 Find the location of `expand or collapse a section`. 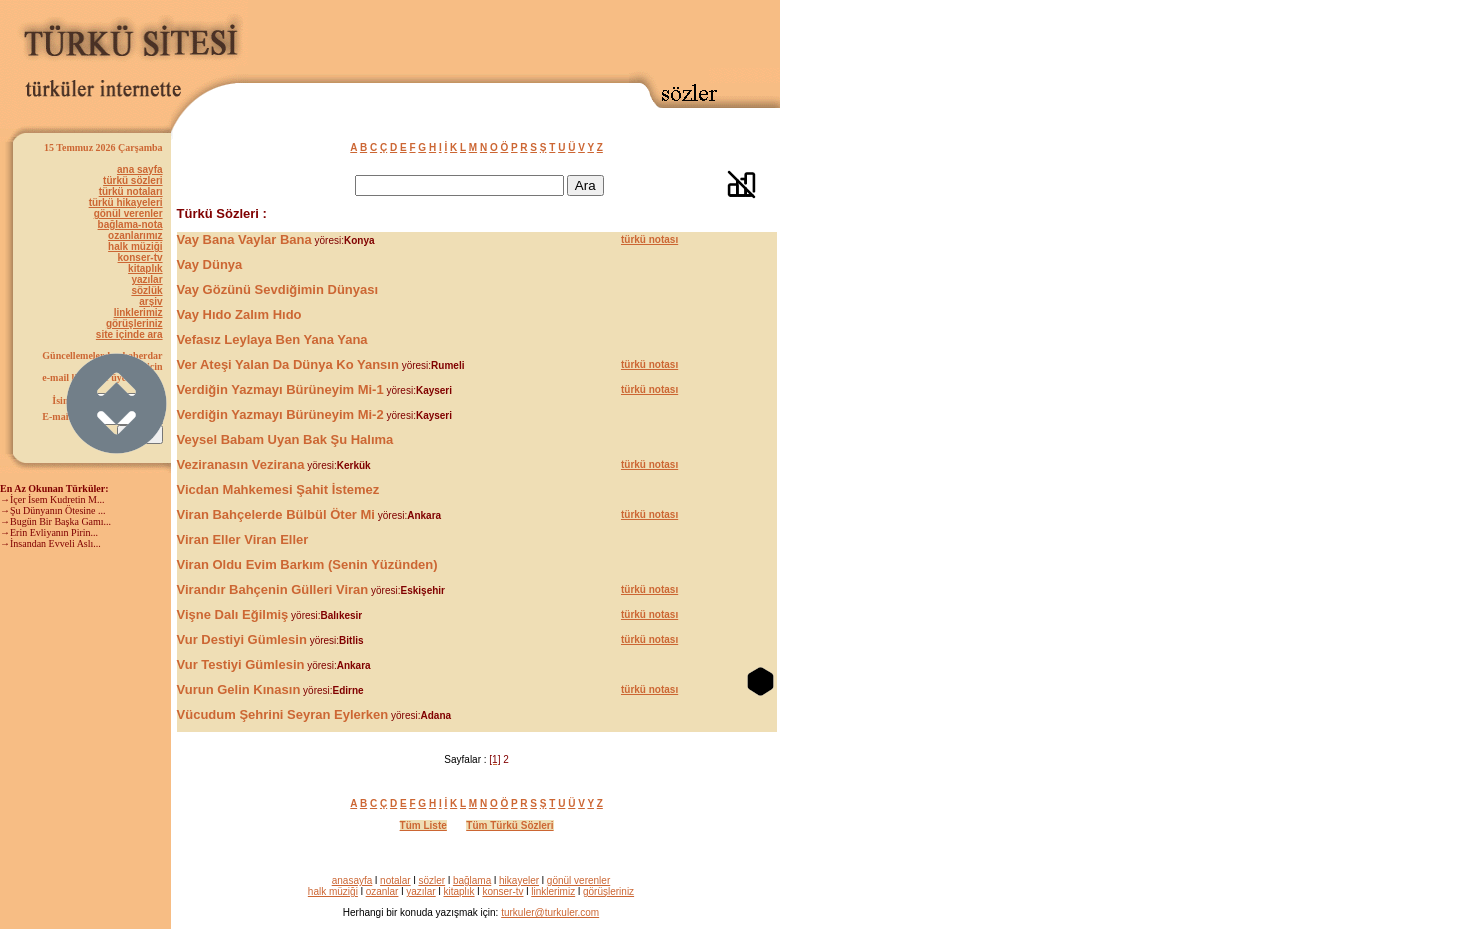

expand or collapse a section is located at coordinates (116, 403).